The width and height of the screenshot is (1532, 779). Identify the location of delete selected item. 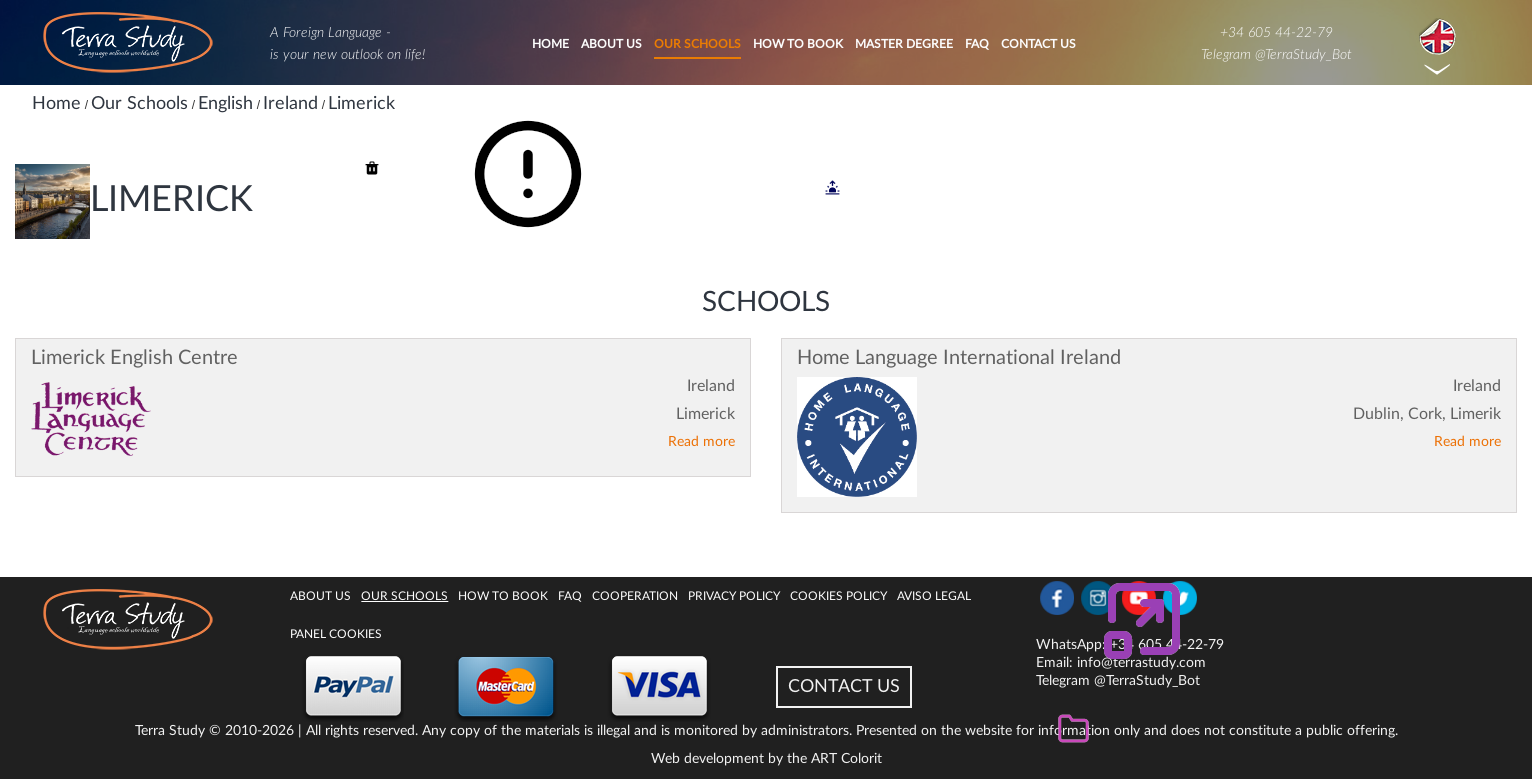
(372, 168).